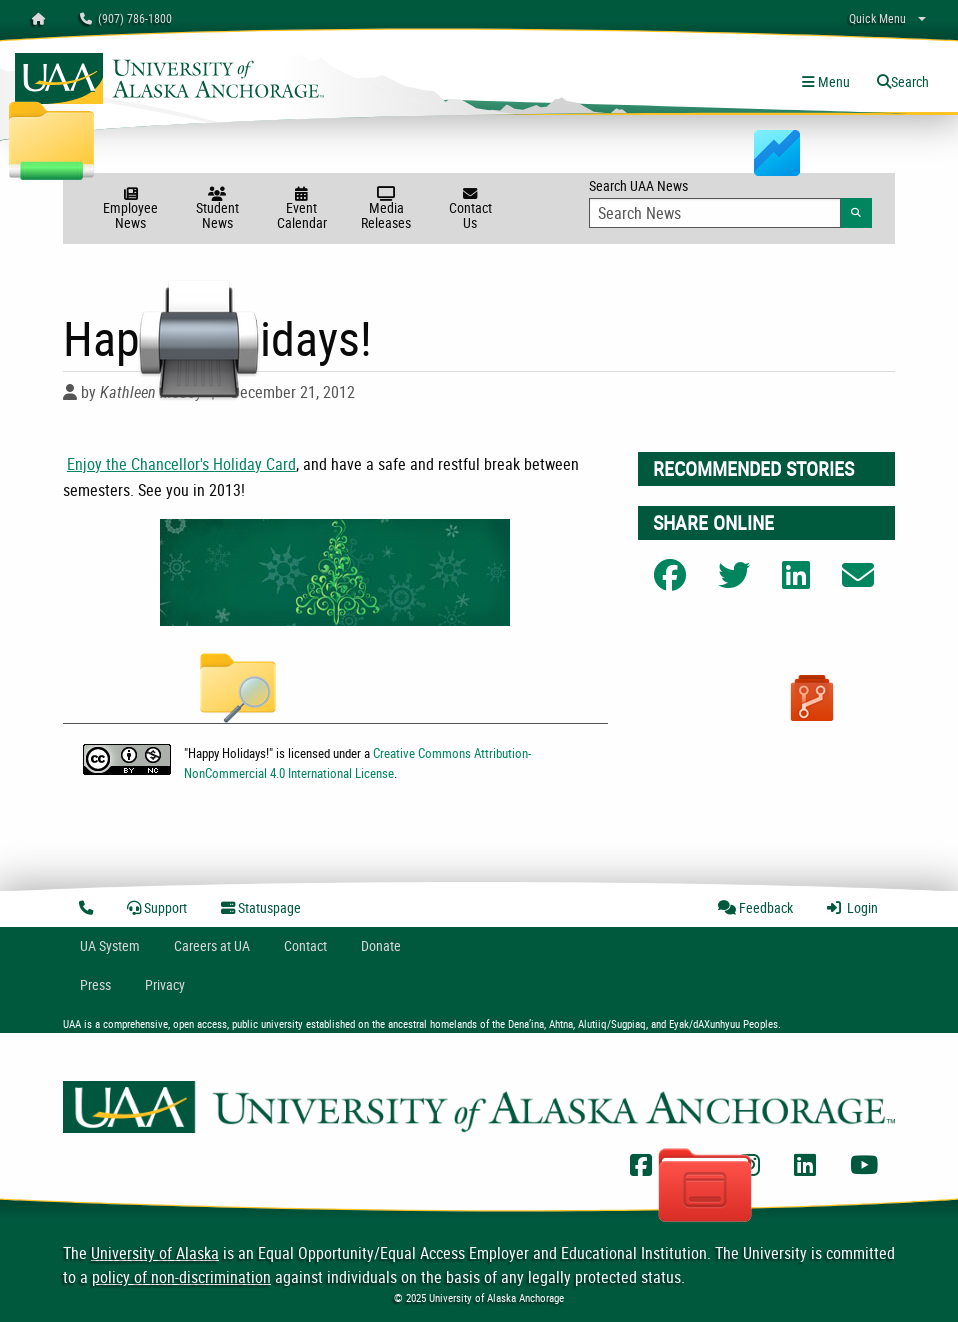 The height and width of the screenshot is (1322, 958). What do you see at coordinates (777, 153) in the screenshot?
I see `open the workbooks app for data analysis` at bounding box center [777, 153].